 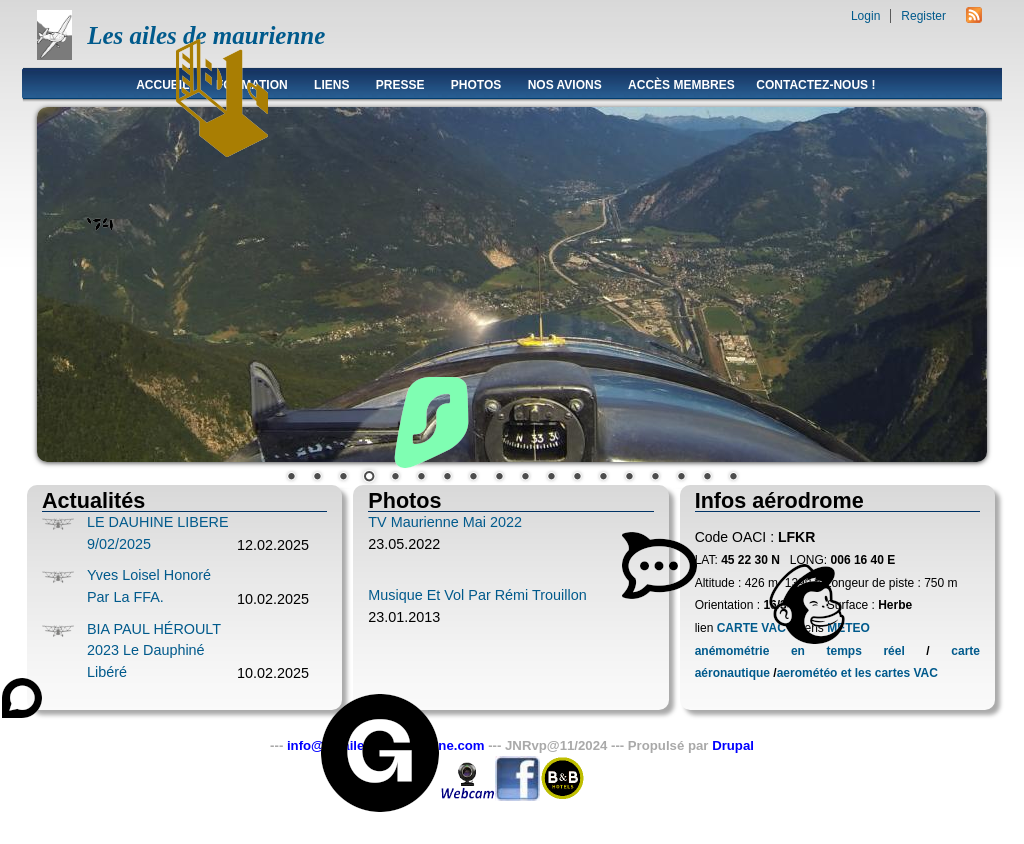 I want to click on link to gumroad store or profile, so click(x=380, y=753).